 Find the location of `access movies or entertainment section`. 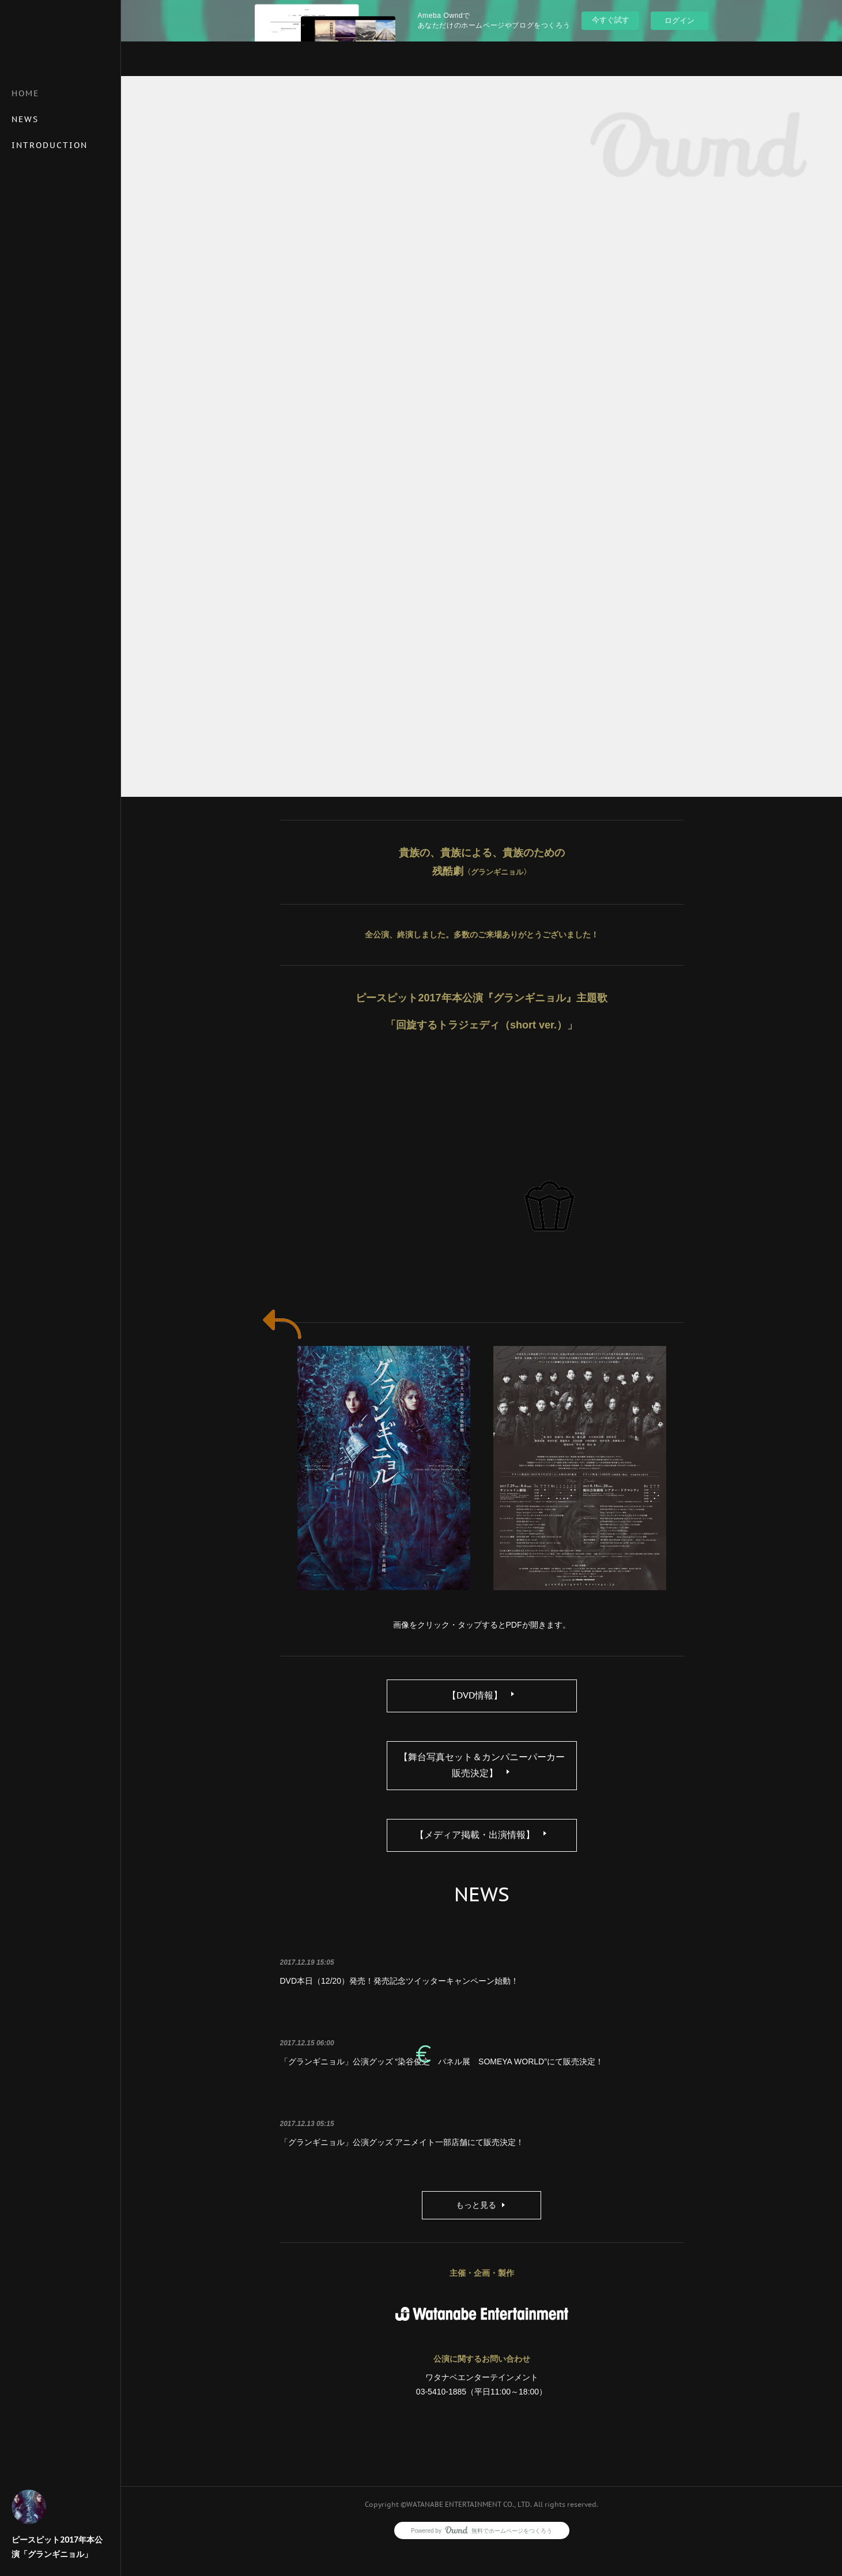

access movies or entertainment section is located at coordinates (549, 1208).